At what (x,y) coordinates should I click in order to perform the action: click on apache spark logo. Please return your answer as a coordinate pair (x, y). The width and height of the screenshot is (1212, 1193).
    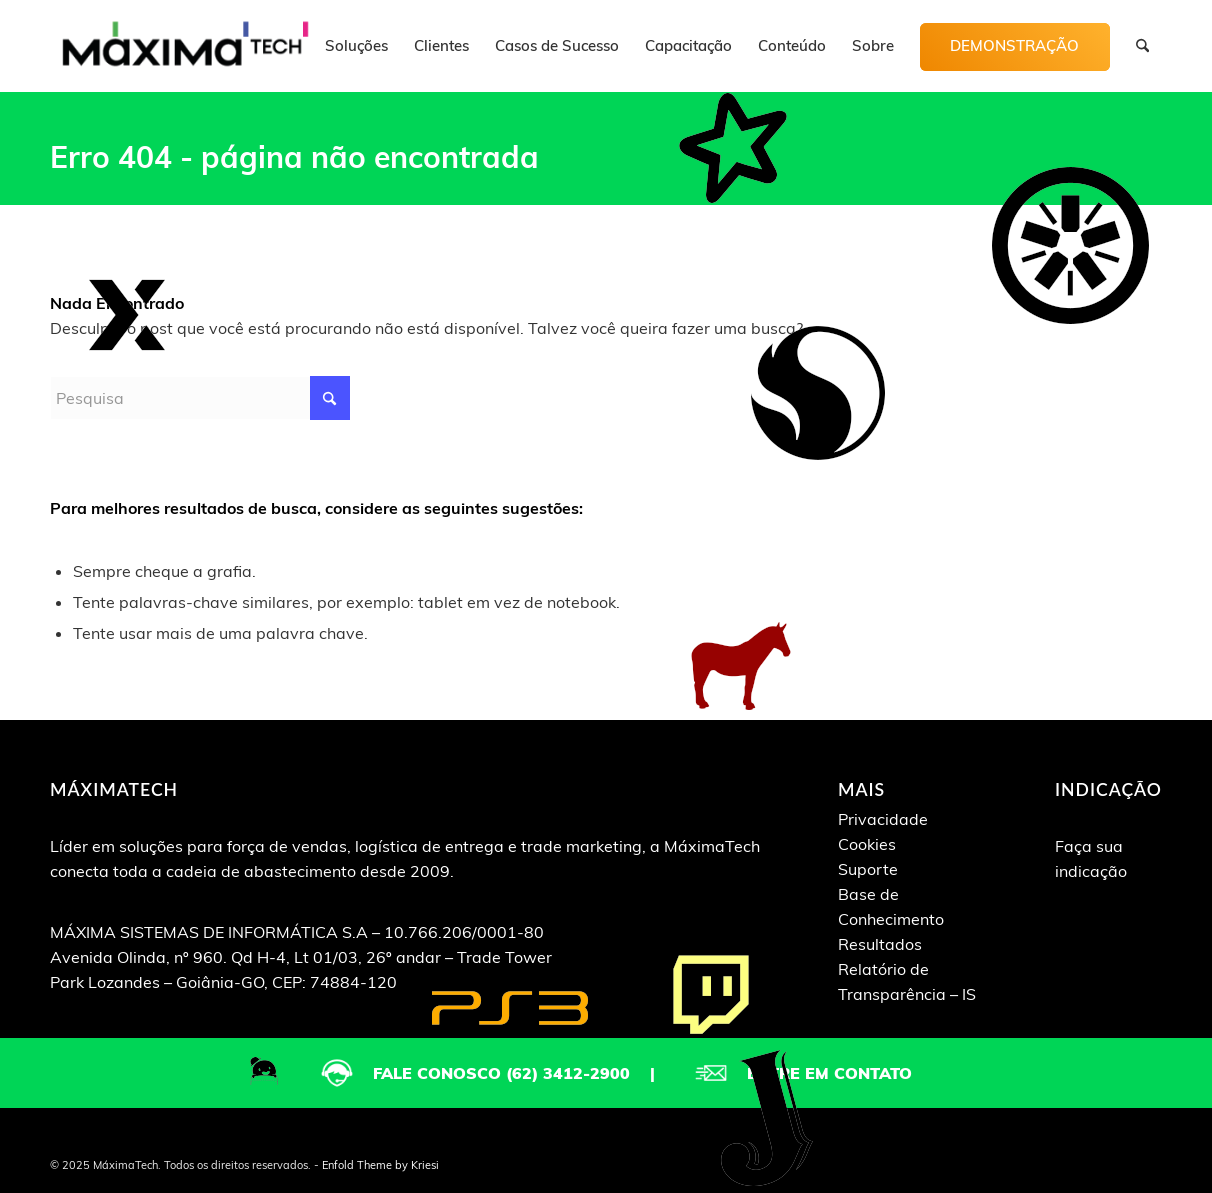
    Looking at the image, I should click on (733, 148).